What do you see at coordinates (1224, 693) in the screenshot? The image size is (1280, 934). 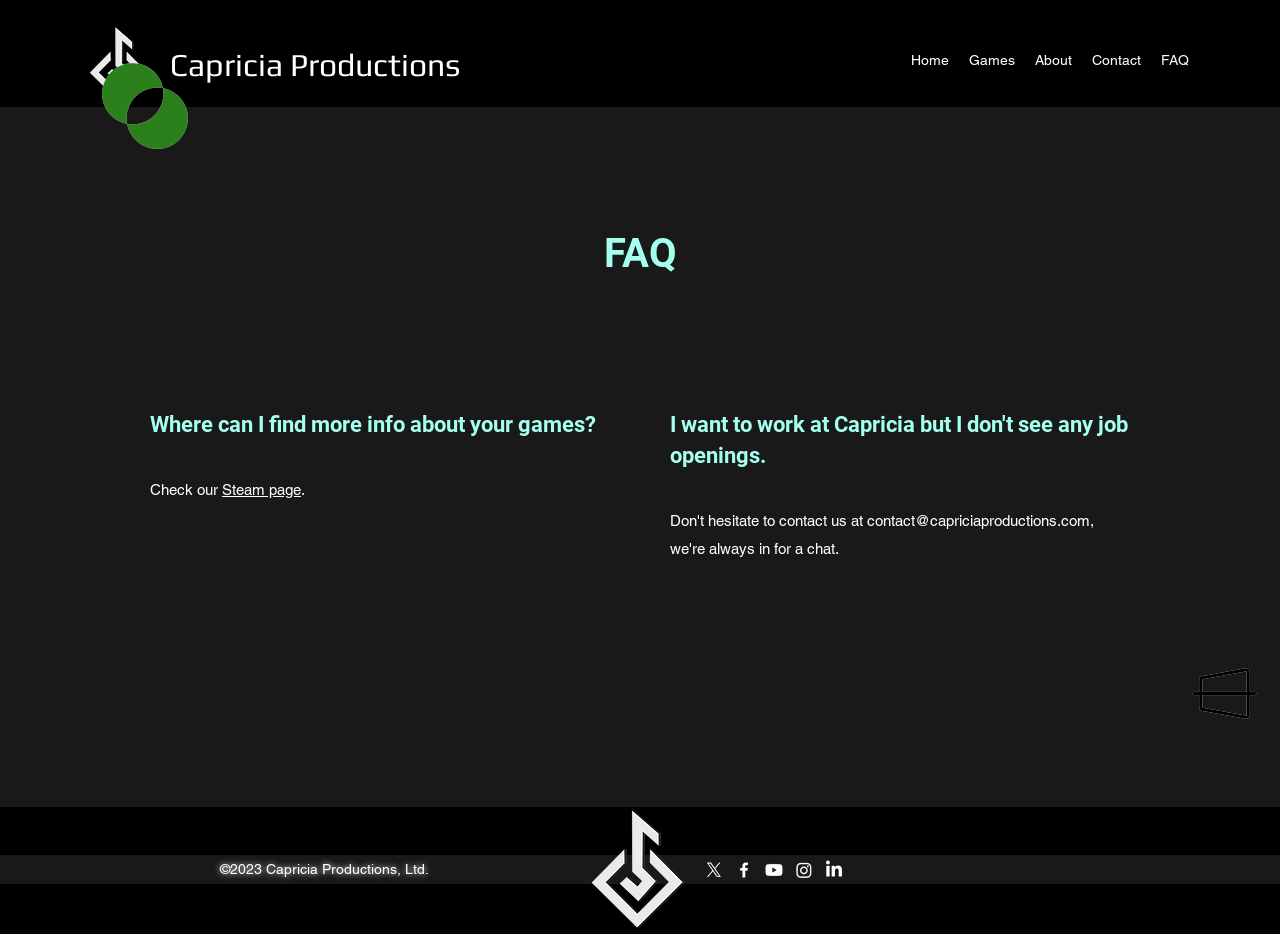 I see `adjust perspective or viewing angle` at bounding box center [1224, 693].